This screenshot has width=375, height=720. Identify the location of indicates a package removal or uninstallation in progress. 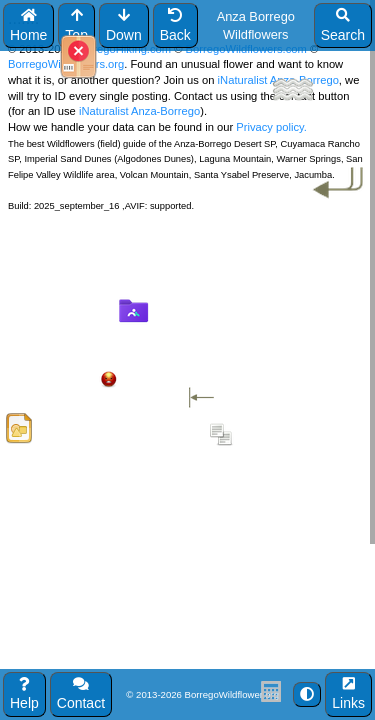
(78, 56).